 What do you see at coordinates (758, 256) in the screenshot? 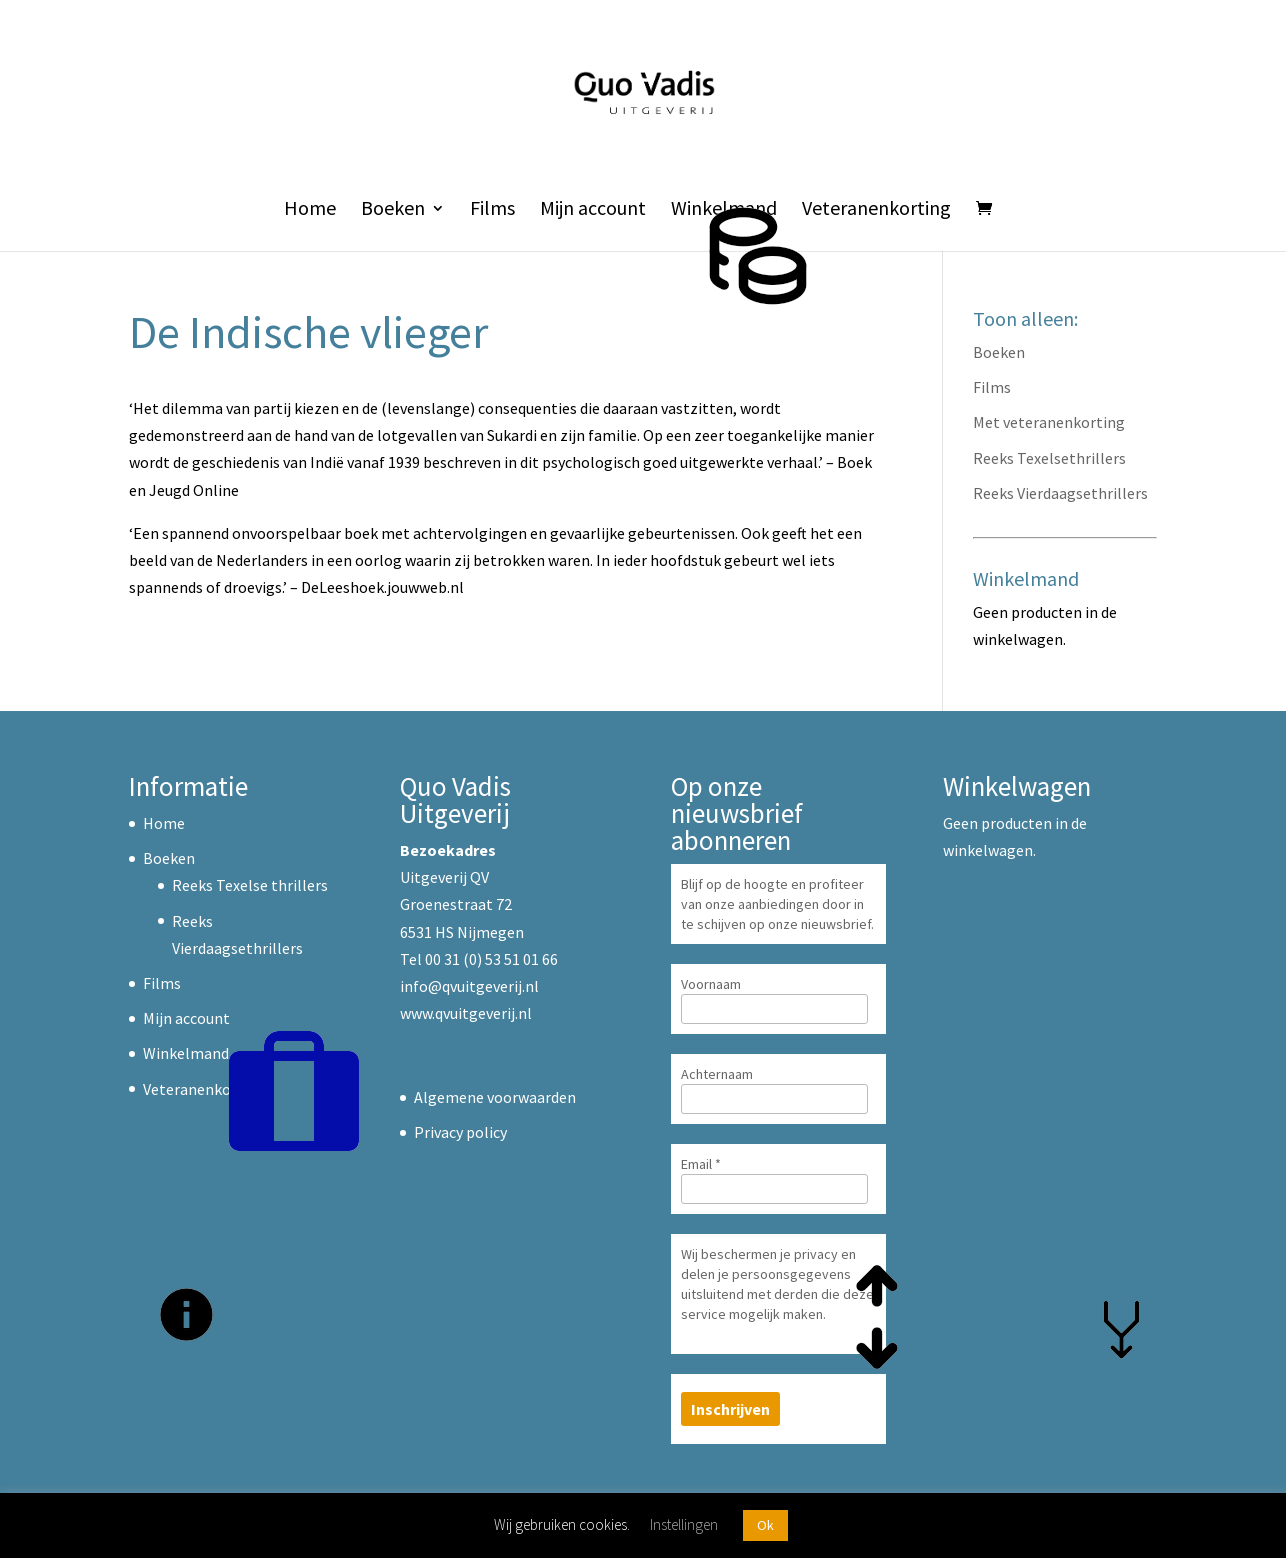
I see `view your coin balance or currency` at bounding box center [758, 256].